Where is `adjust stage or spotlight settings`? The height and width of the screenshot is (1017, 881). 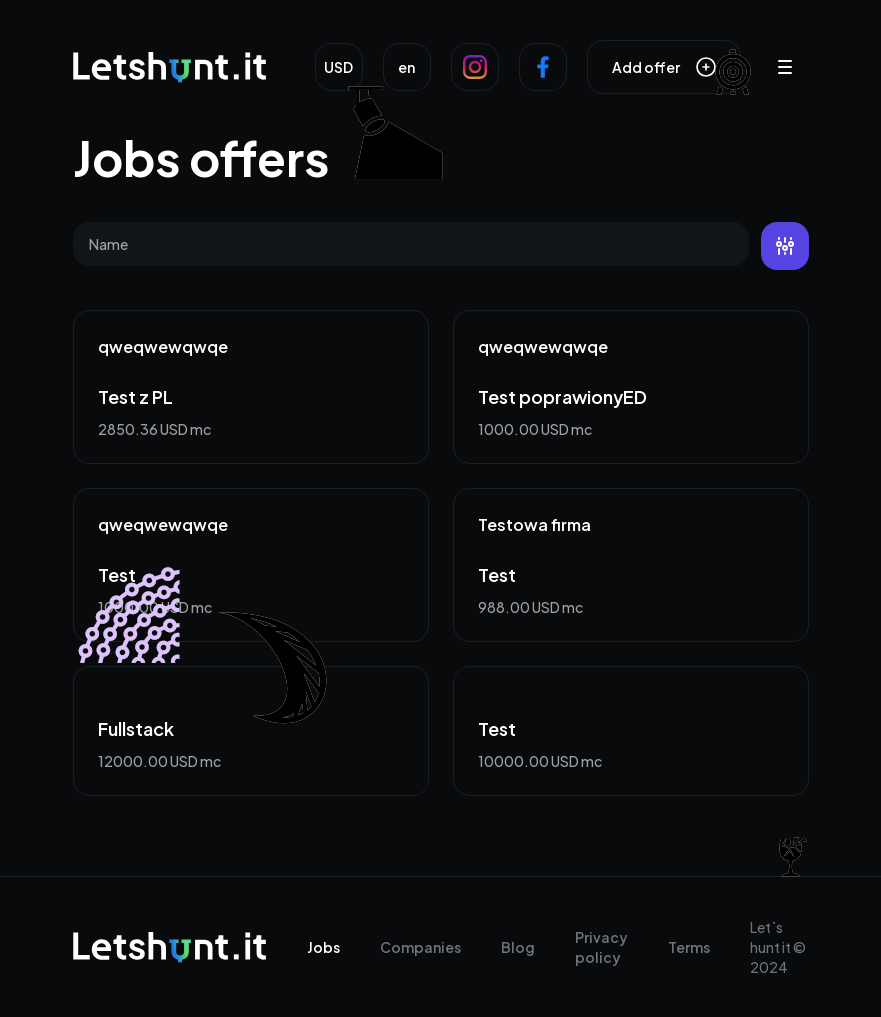 adjust stage or spotlight settings is located at coordinates (395, 133).